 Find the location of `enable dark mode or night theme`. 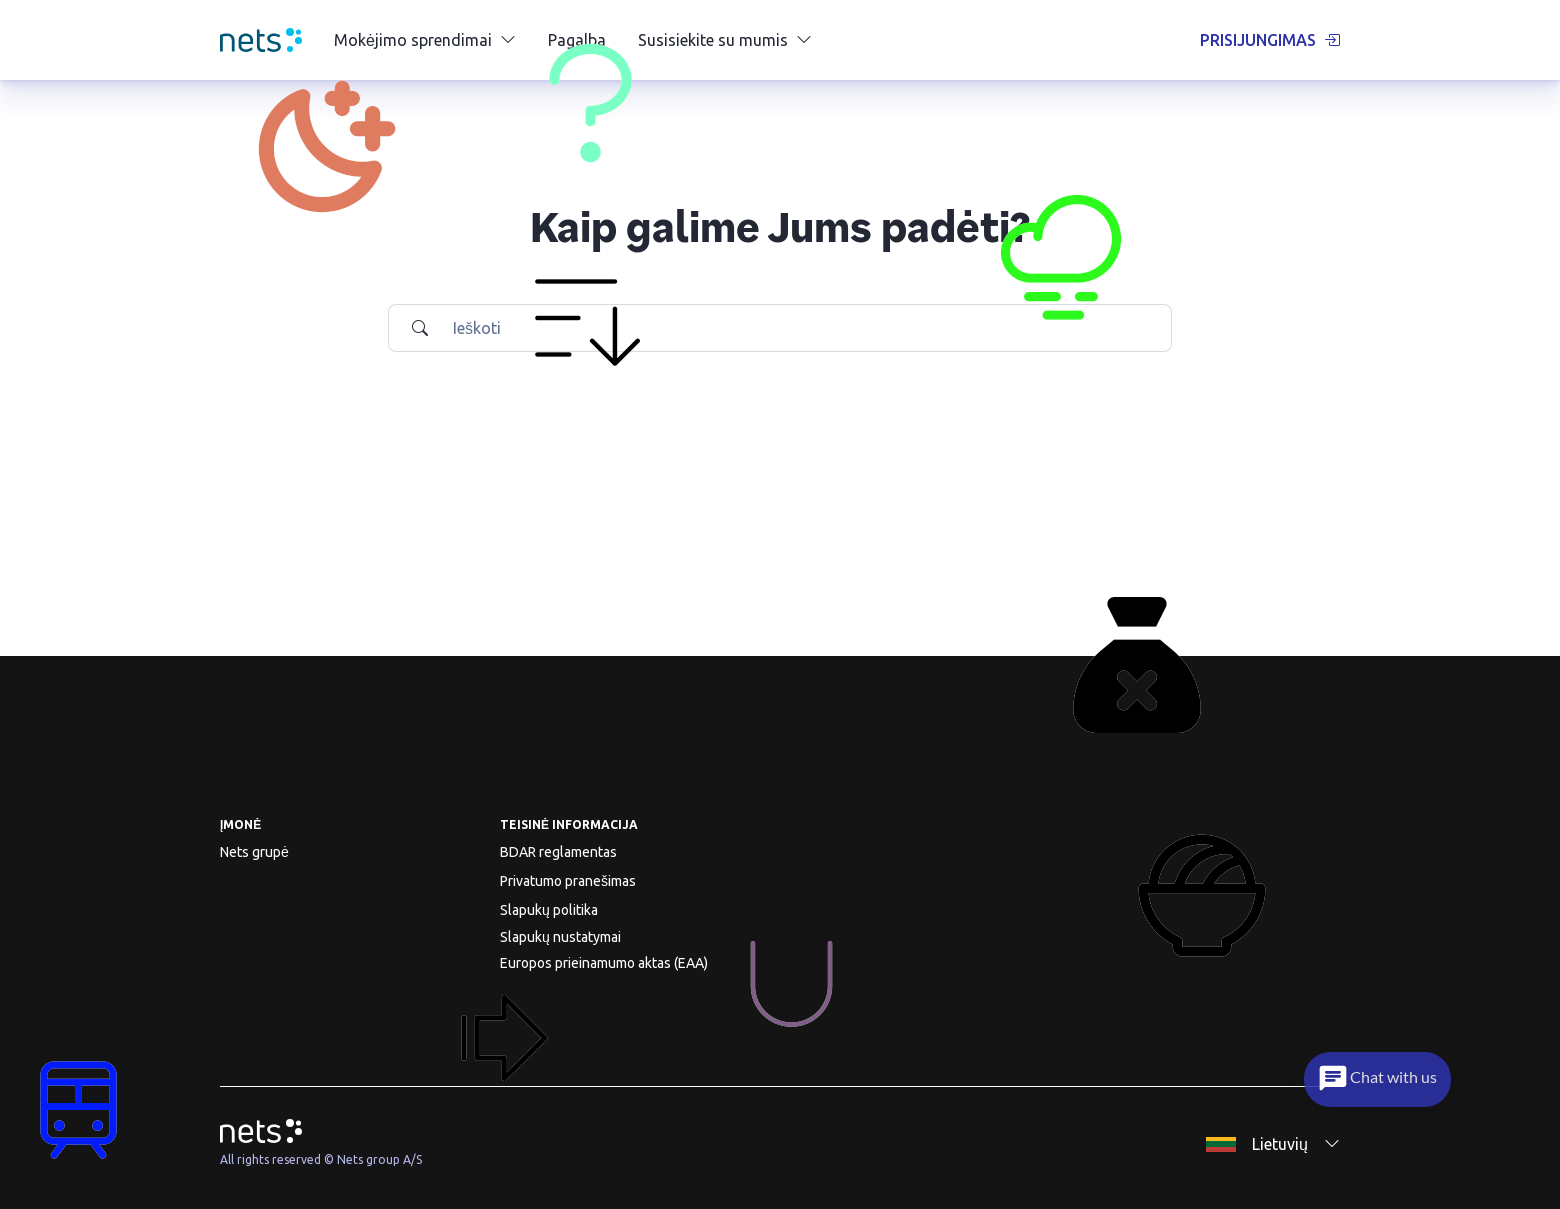

enable dark mode or night theme is located at coordinates (322, 149).